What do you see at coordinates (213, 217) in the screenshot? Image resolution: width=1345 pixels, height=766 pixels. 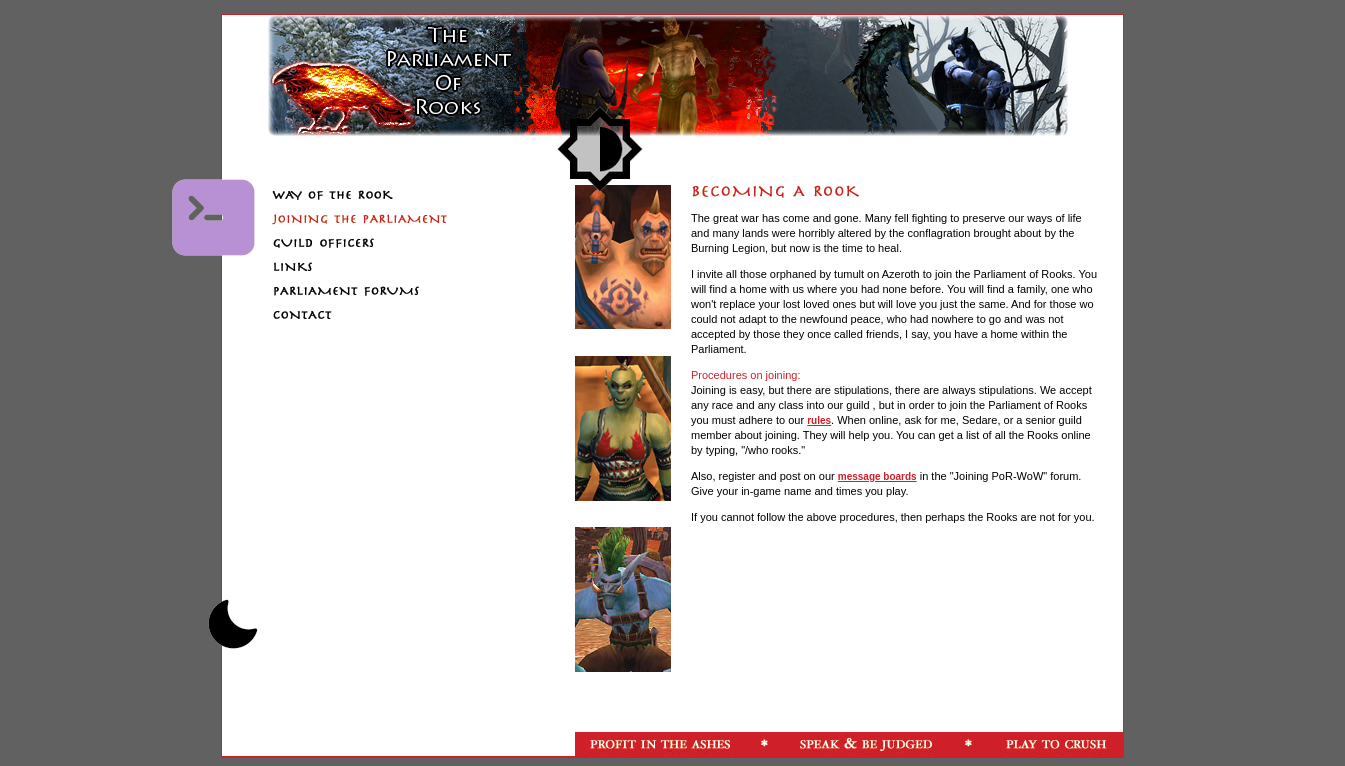 I see `open command line or terminal` at bounding box center [213, 217].